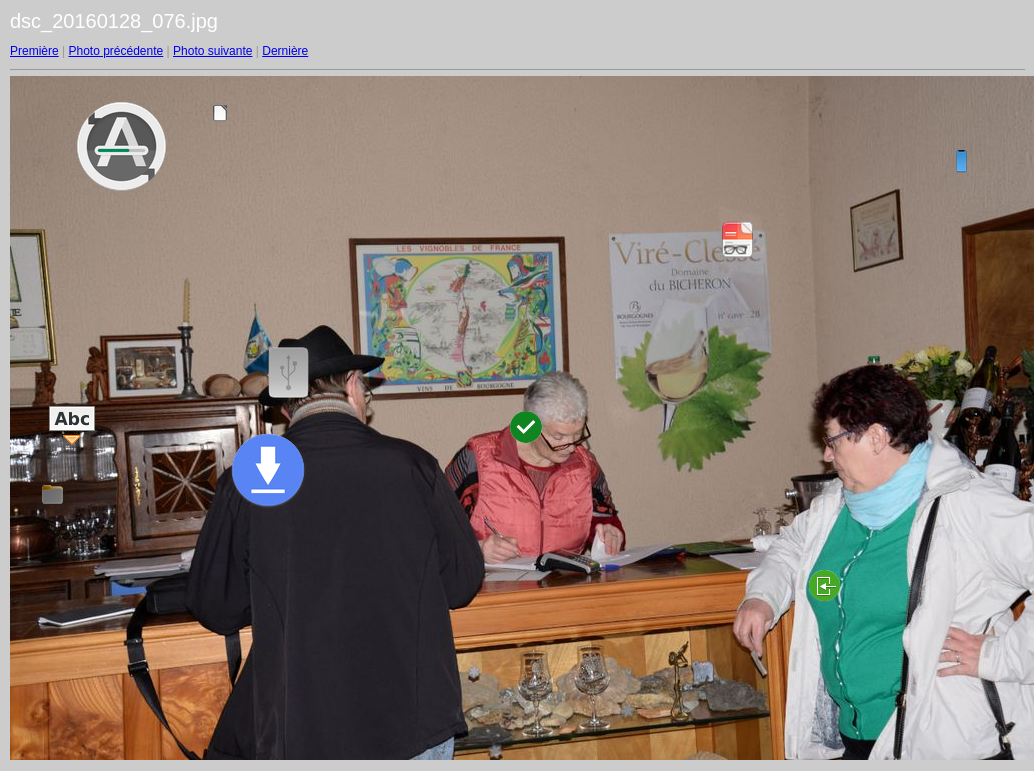 This screenshot has height=771, width=1034. Describe the element at coordinates (961, 161) in the screenshot. I see `iPhone 12 mini device icon` at that location.